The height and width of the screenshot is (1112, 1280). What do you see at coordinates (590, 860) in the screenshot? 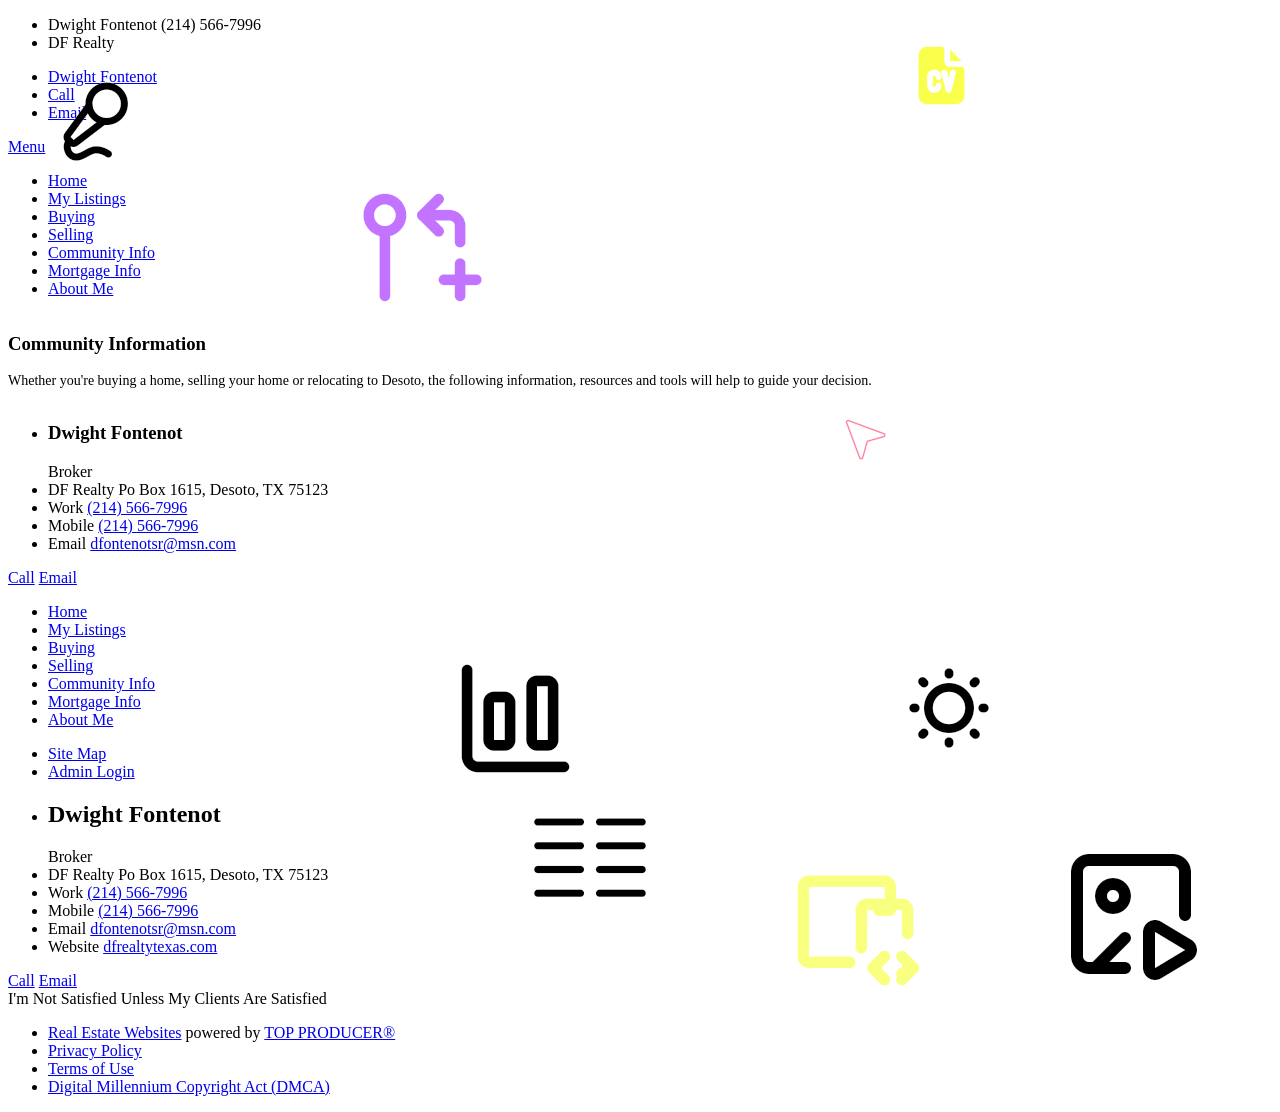
I see `switch to multi-column text layout` at bounding box center [590, 860].